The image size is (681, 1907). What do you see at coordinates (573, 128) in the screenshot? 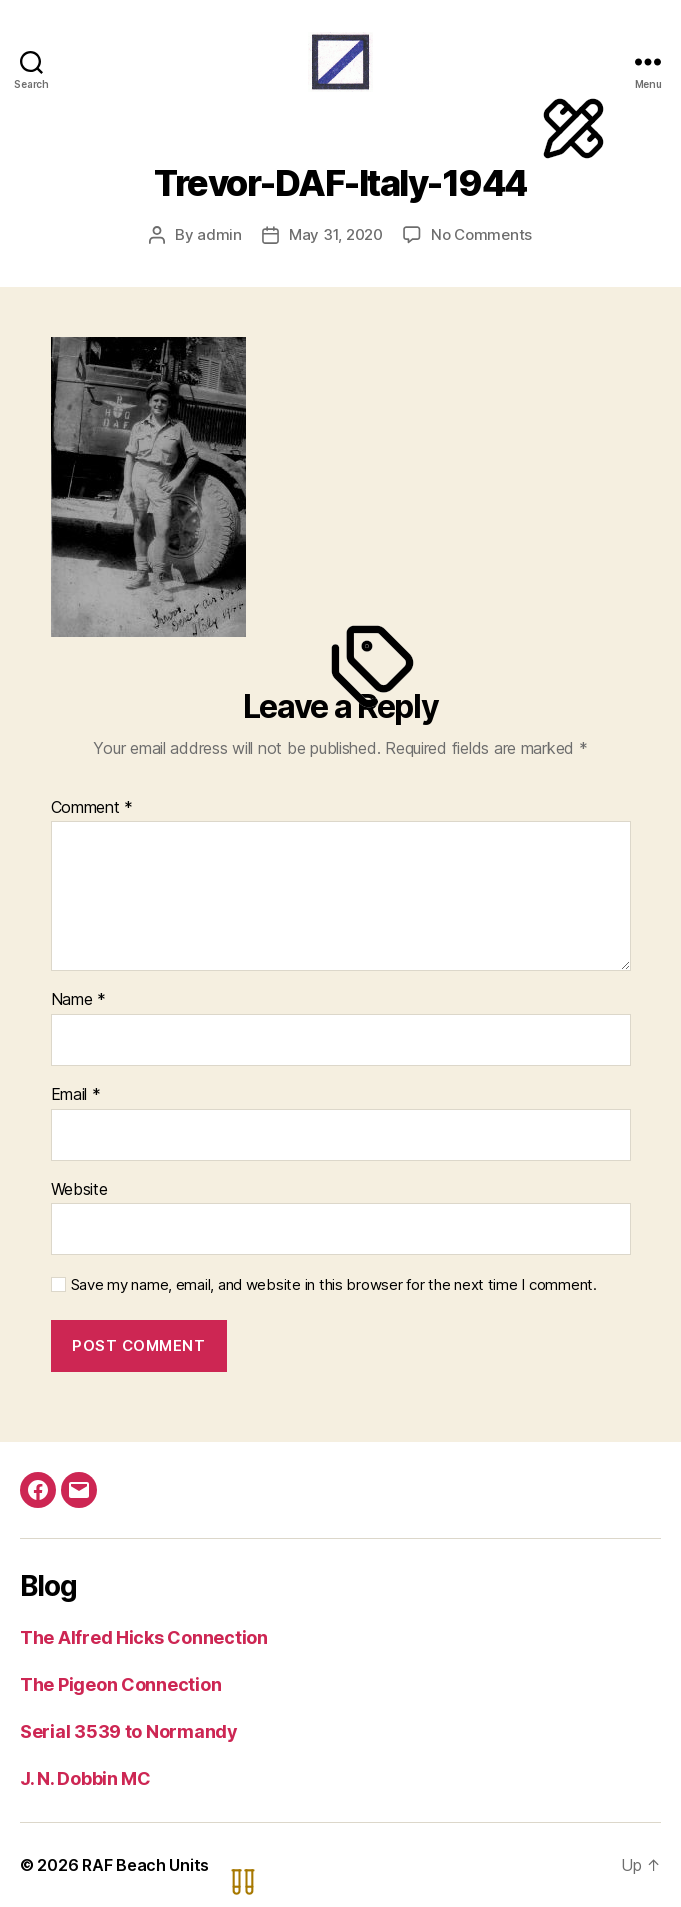
I see `access design or editing tools` at bounding box center [573, 128].